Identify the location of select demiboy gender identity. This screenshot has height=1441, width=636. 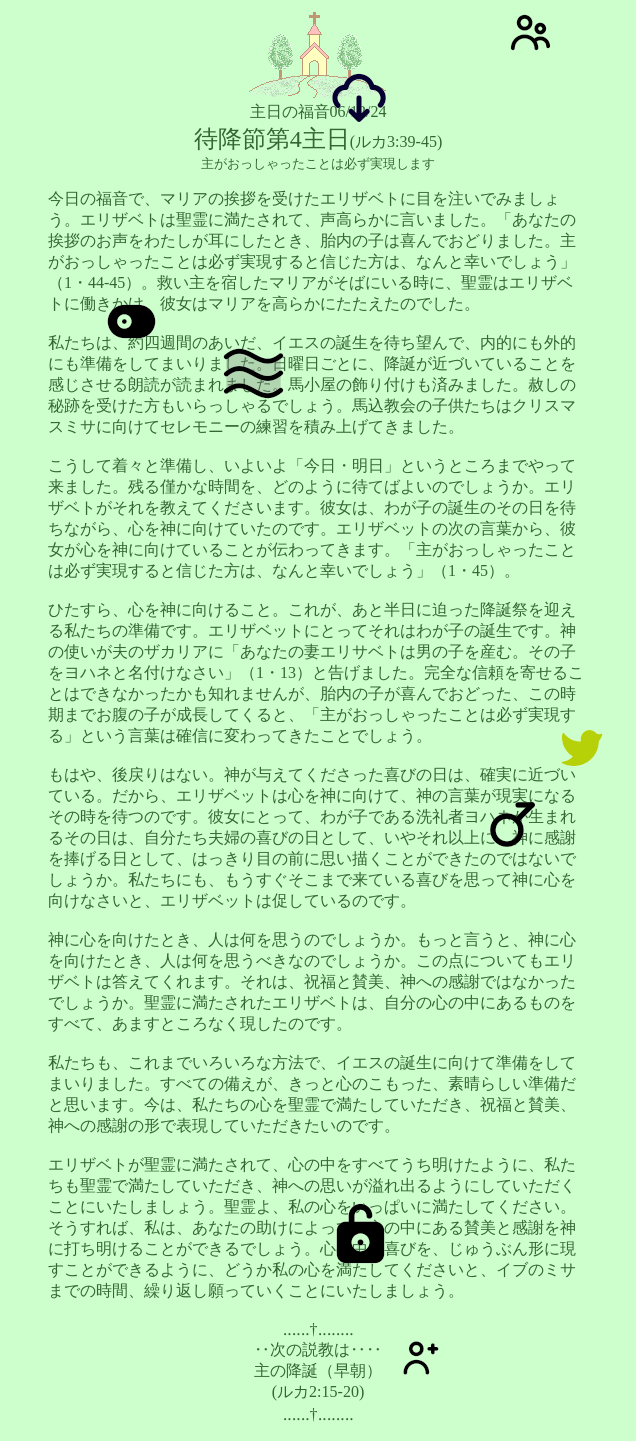
(512, 824).